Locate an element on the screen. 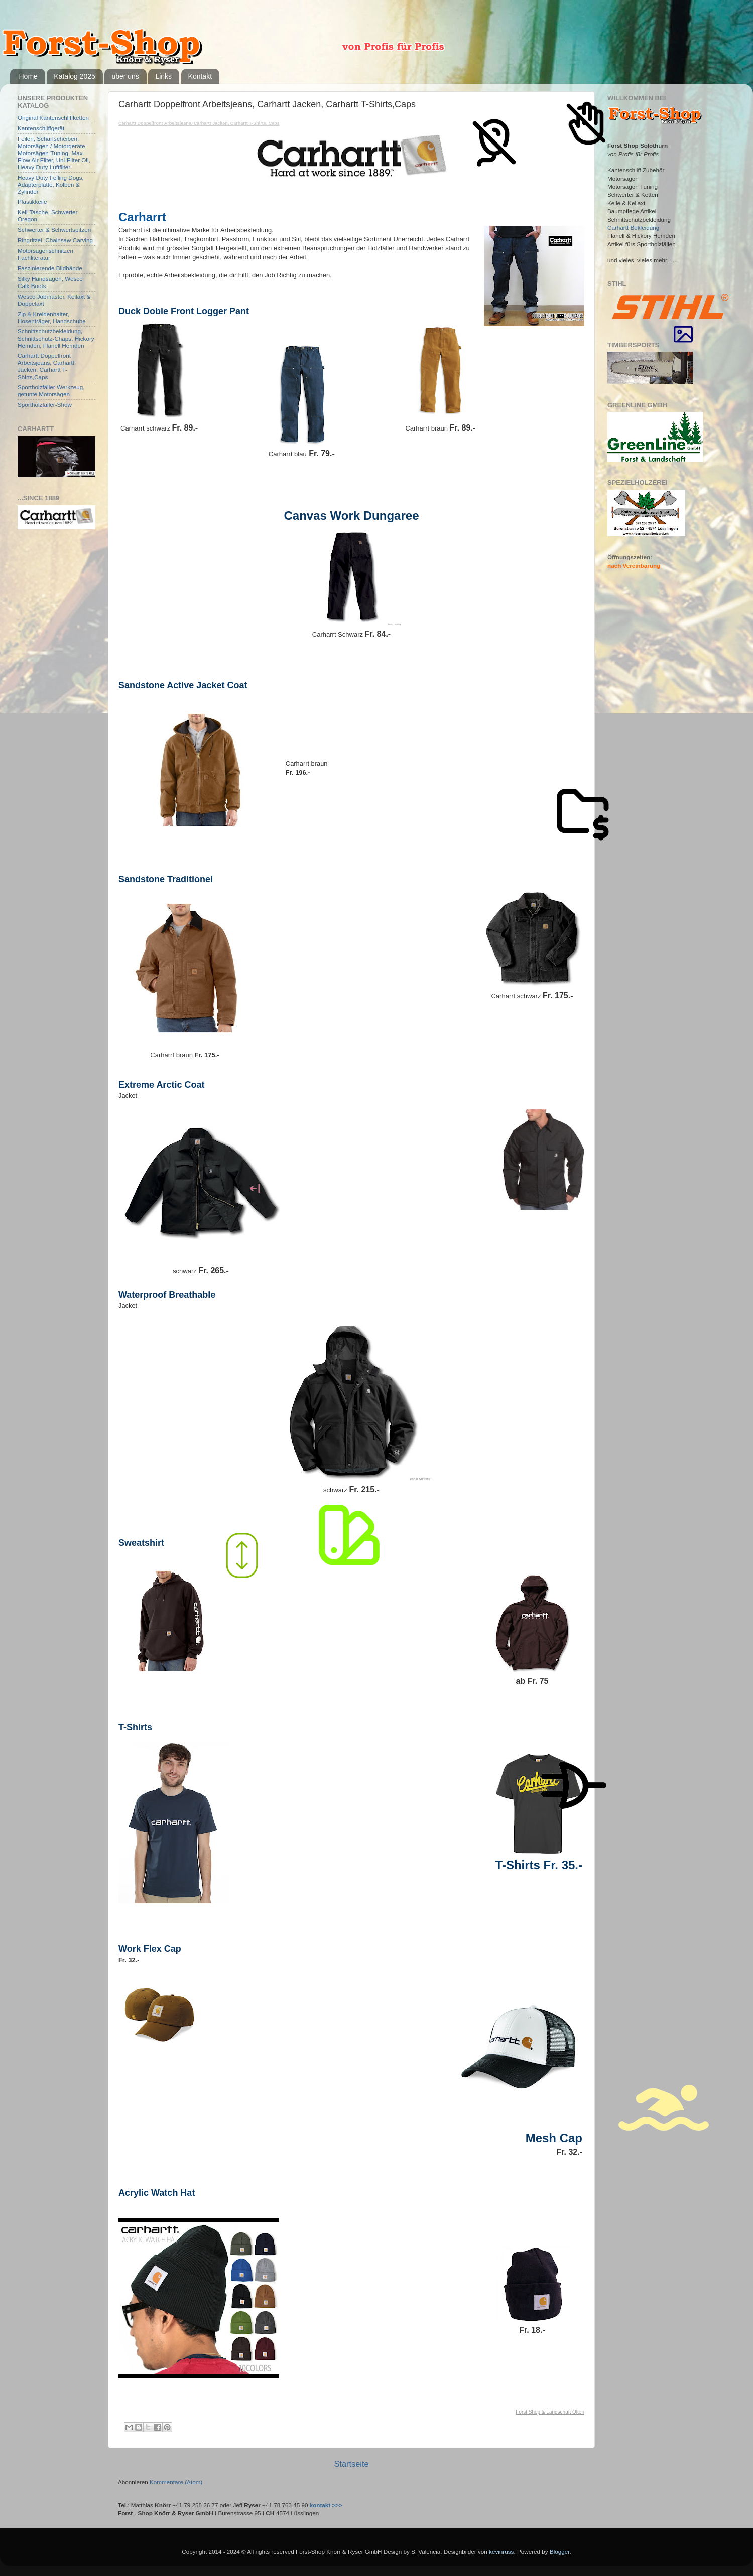 The width and height of the screenshot is (753, 2576). access swimming pool or aquatic facilities is located at coordinates (664, 2108).